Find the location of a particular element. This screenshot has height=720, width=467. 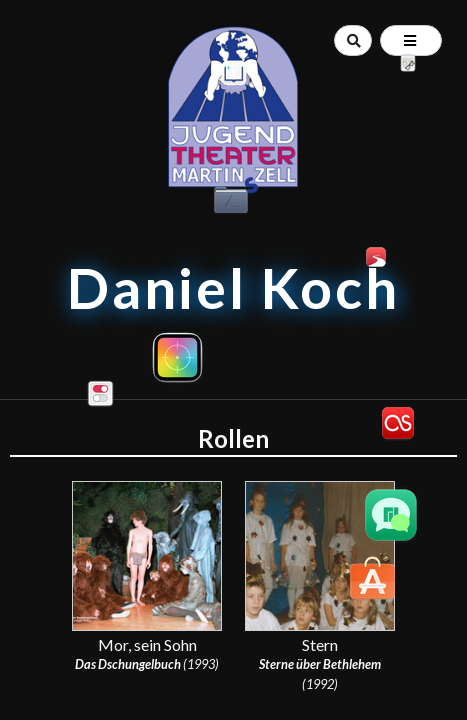

open ProDisplay Calibrator app is located at coordinates (177, 357).